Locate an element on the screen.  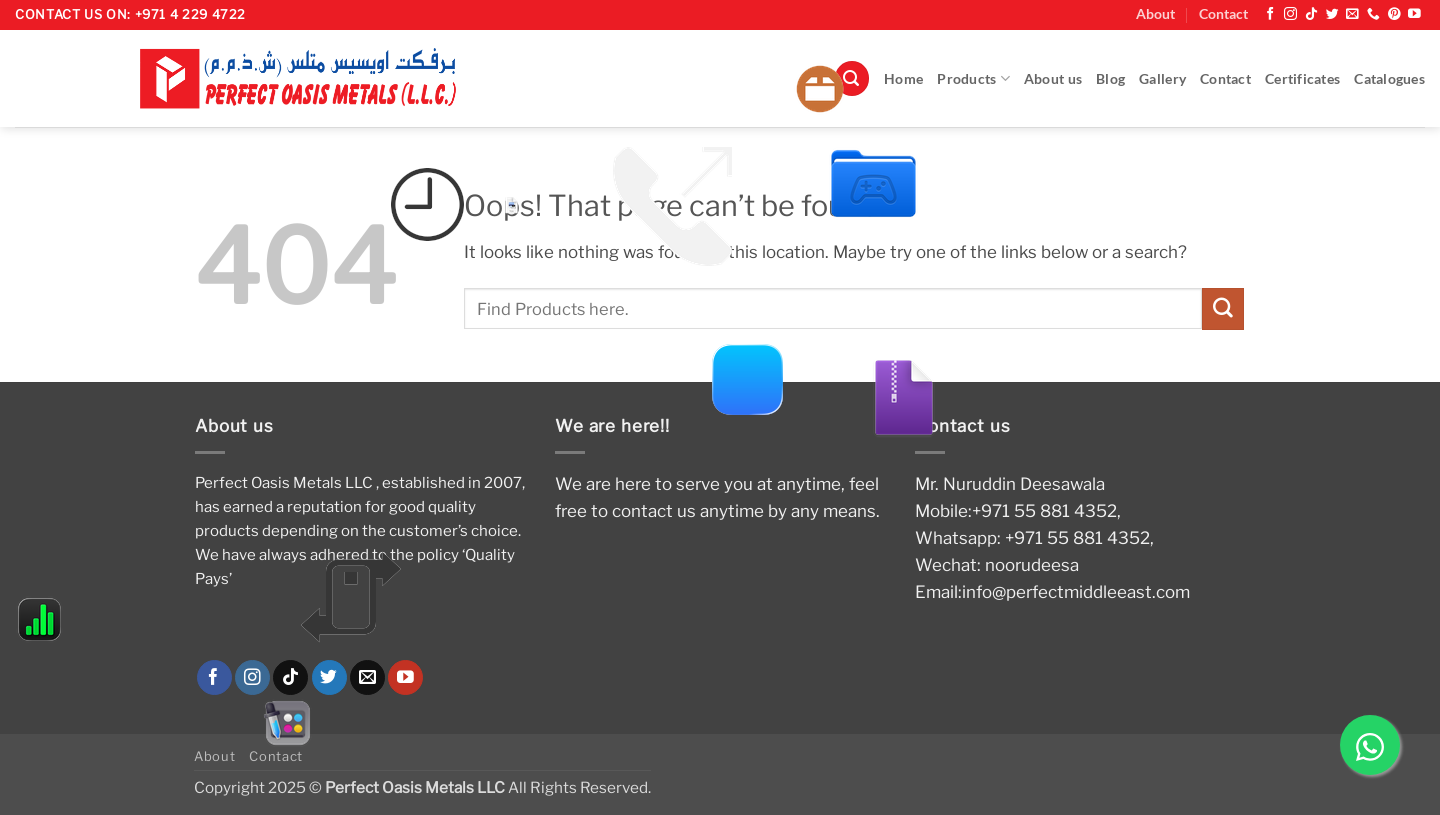
open your games folder is located at coordinates (873, 183).